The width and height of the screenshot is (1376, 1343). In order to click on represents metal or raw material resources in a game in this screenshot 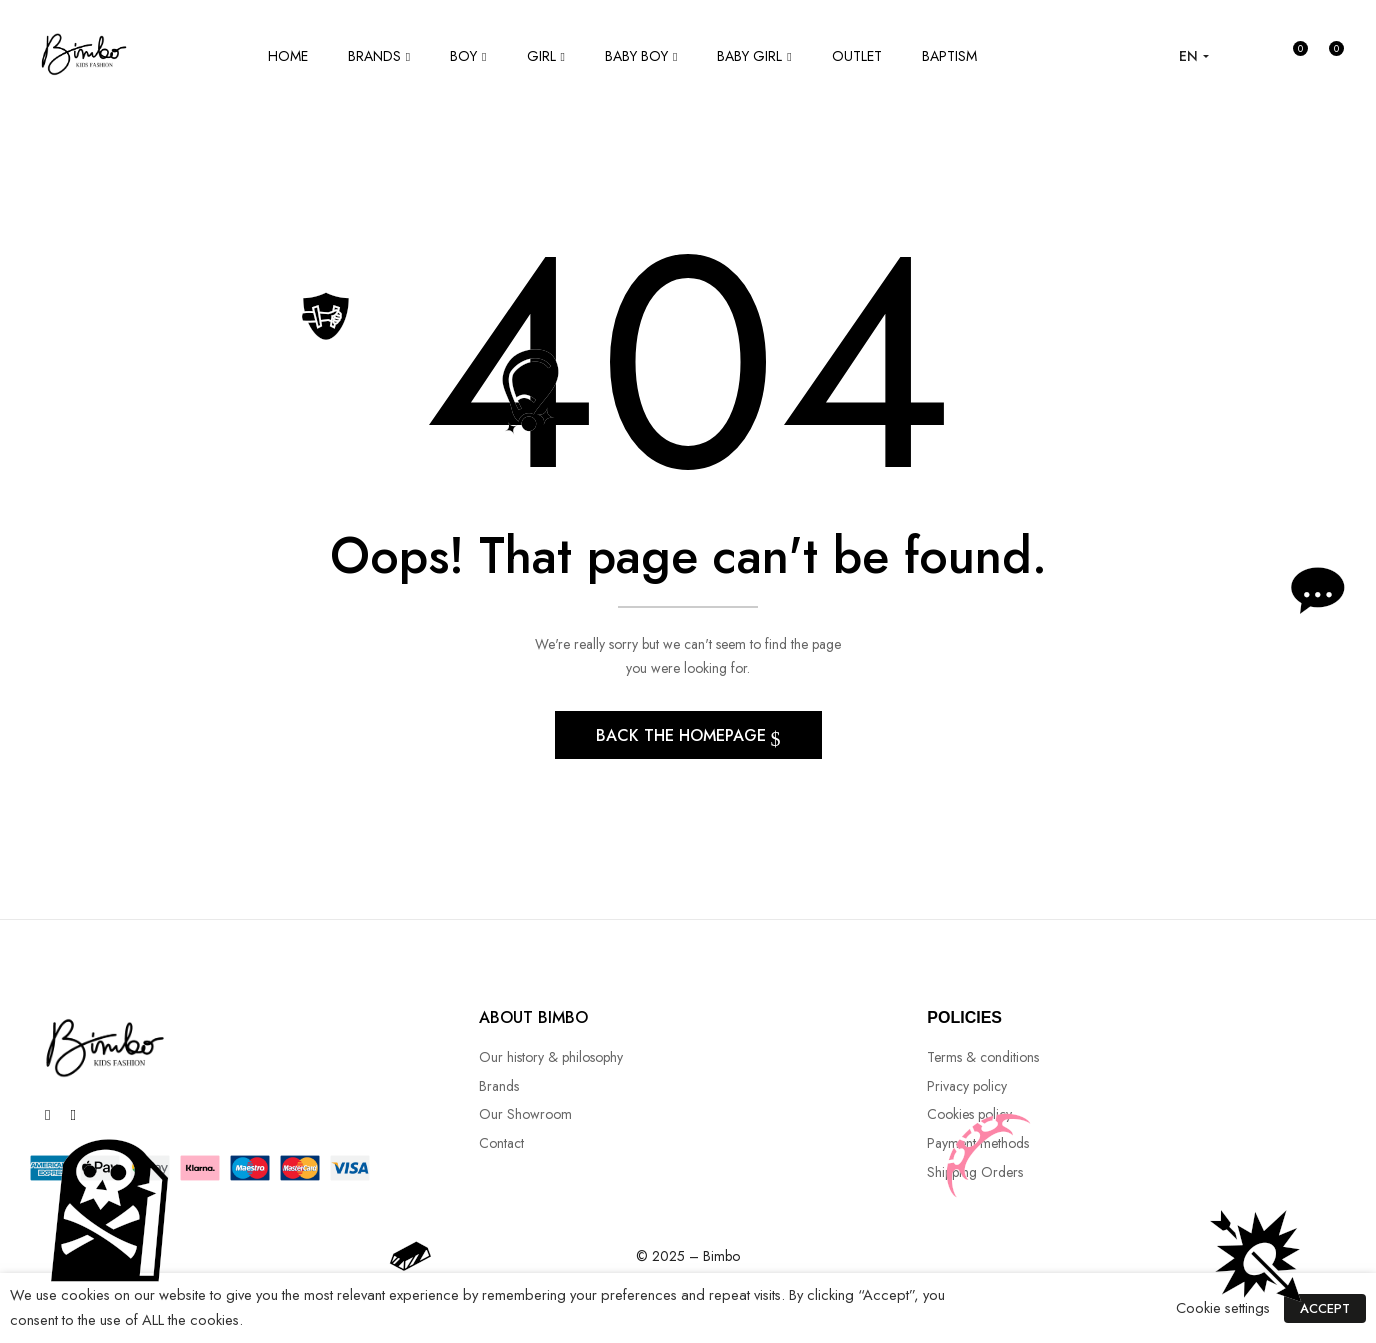, I will do `click(410, 1256)`.